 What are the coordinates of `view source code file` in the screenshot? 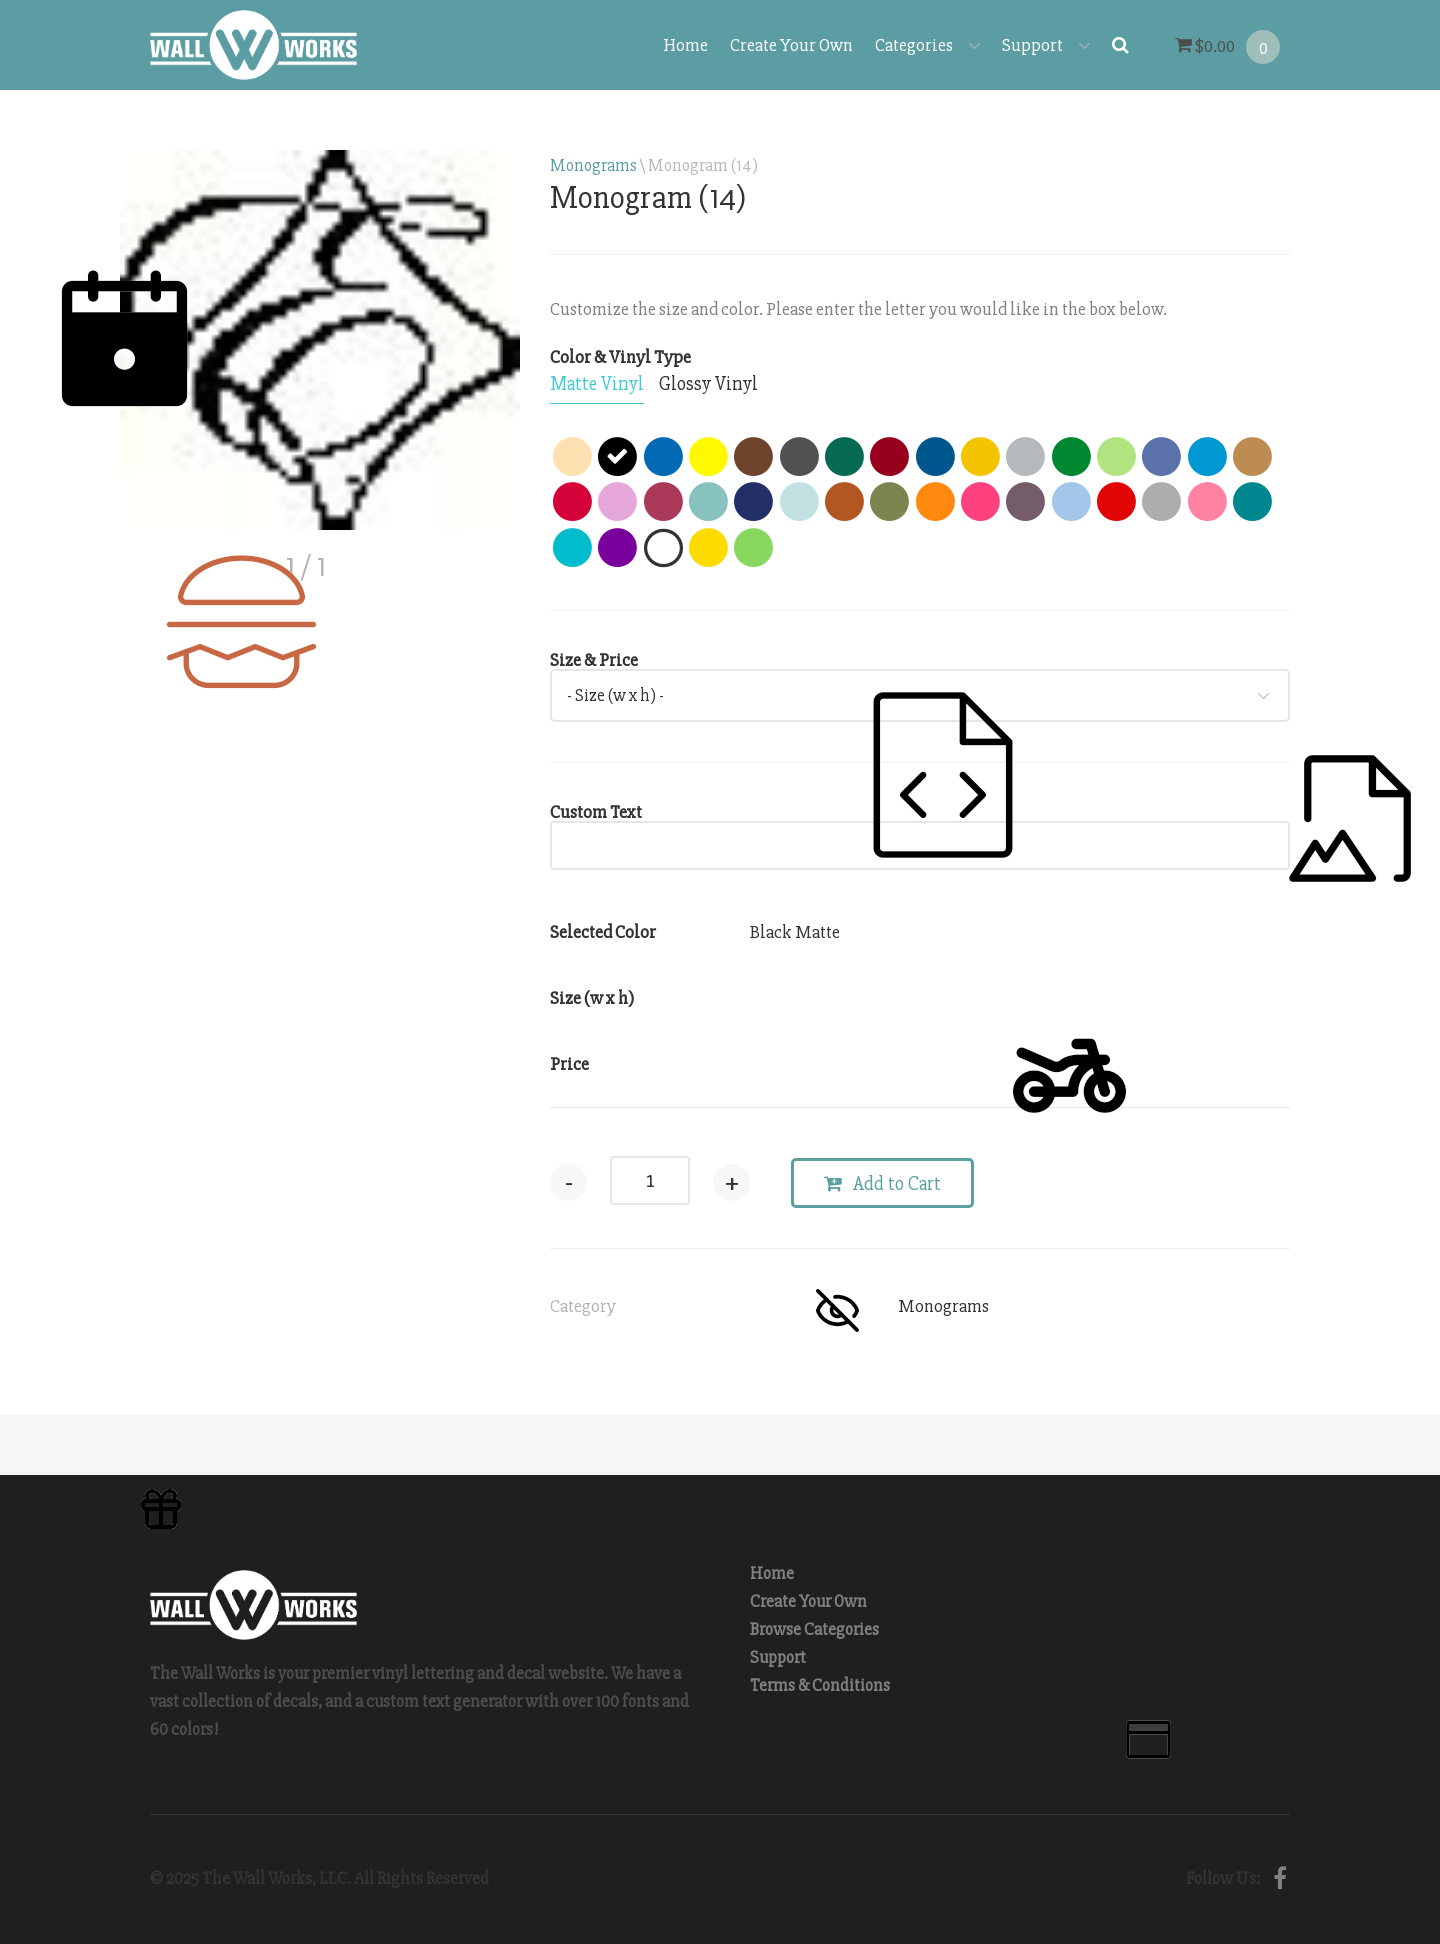 It's located at (943, 775).